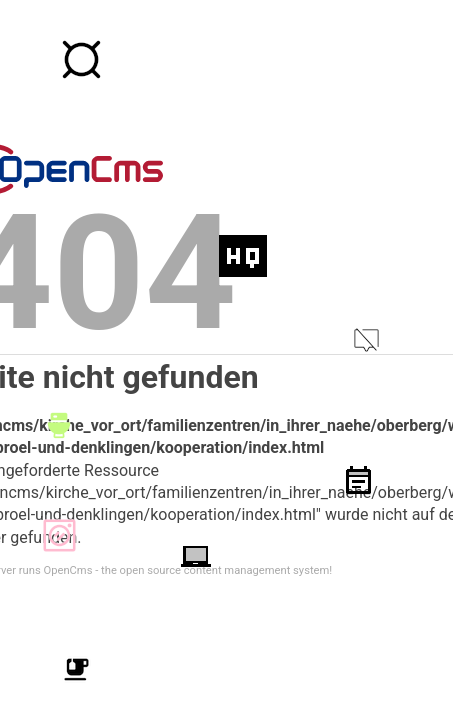  I want to click on access laundry or washing machine controls, so click(59, 535).